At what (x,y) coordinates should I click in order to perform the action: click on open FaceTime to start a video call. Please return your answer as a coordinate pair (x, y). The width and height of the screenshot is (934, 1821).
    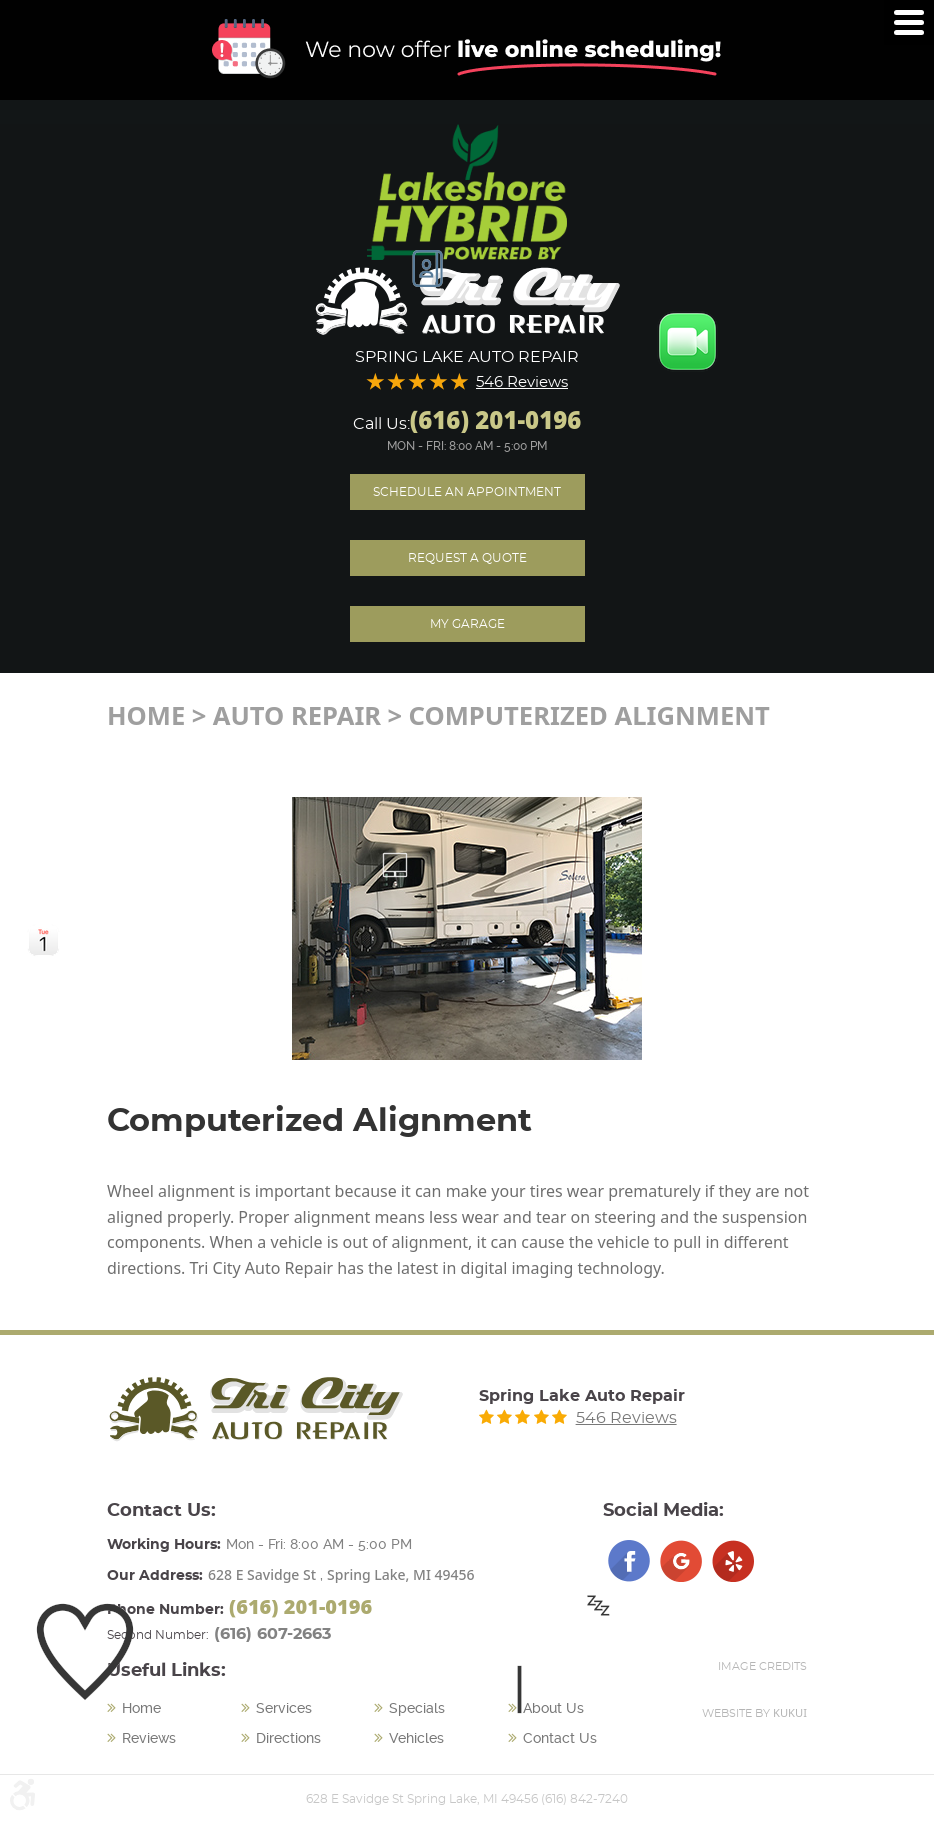
    Looking at the image, I should click on (687, 341).